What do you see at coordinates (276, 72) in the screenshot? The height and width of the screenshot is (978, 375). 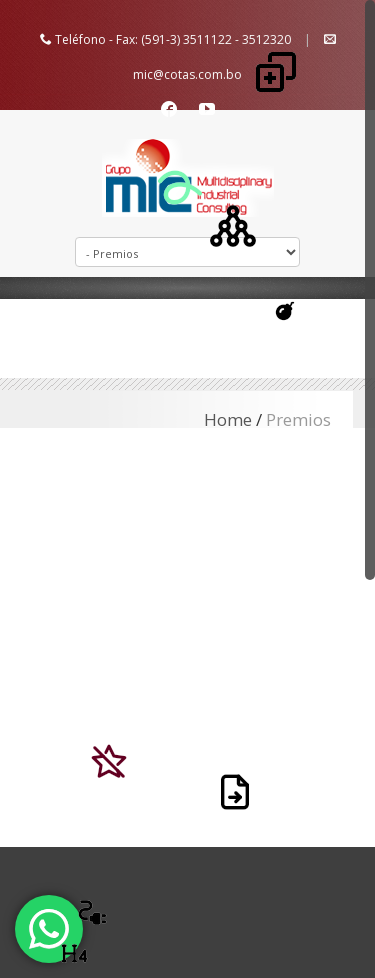 I see `duplicate or copy an item` at bounding box center [276, 72].